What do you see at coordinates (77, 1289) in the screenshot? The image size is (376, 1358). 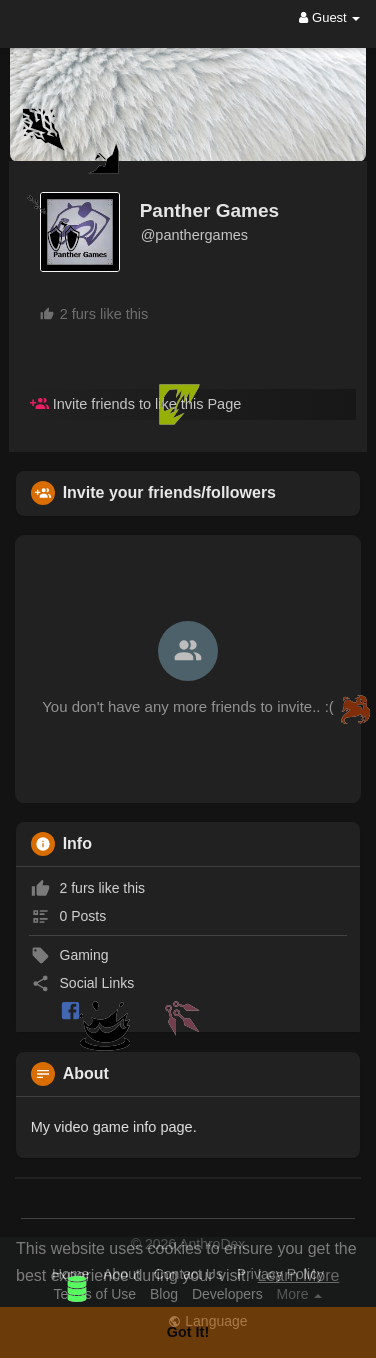 I see `access database storage` at bounding box center [77, 1289].